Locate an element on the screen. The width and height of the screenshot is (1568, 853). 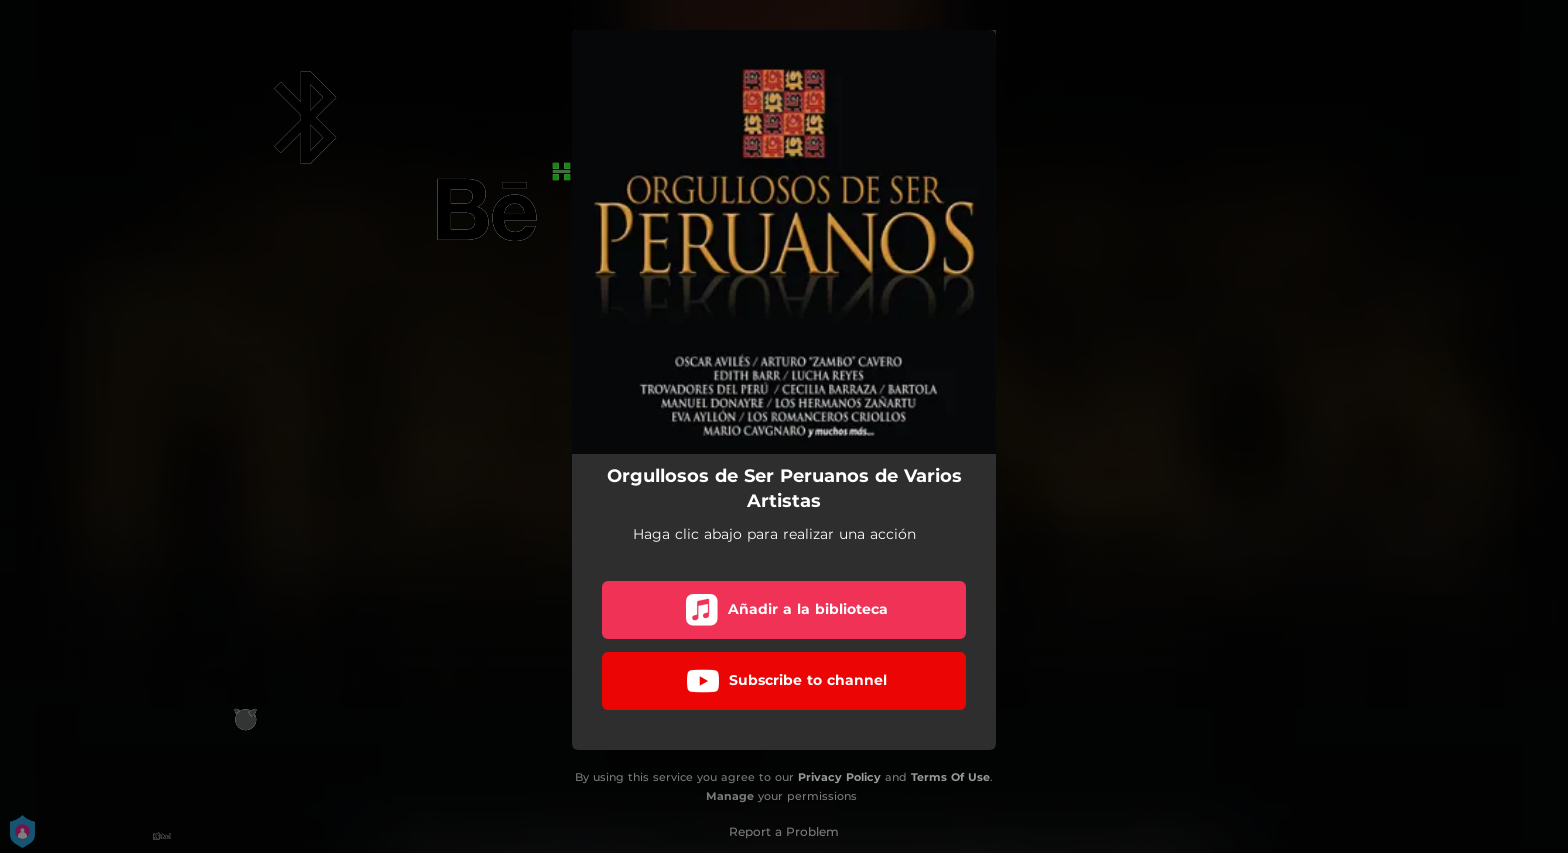
toggle bluetooth connectivity on or off is located at coordinates (305, 117).